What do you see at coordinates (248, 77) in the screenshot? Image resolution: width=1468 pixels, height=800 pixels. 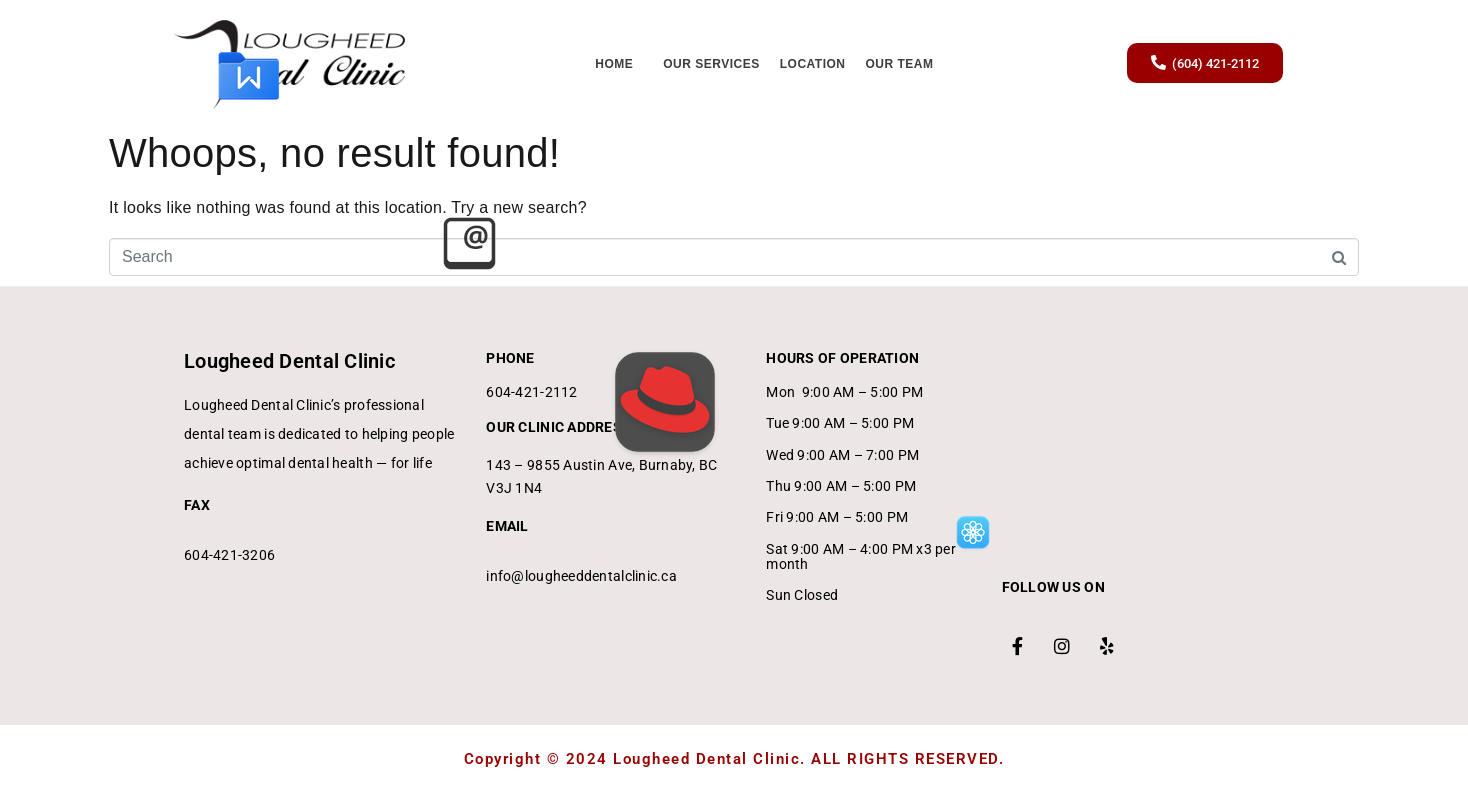 I see `open folder containing wps writer documents` at bounding box center [248, 77].